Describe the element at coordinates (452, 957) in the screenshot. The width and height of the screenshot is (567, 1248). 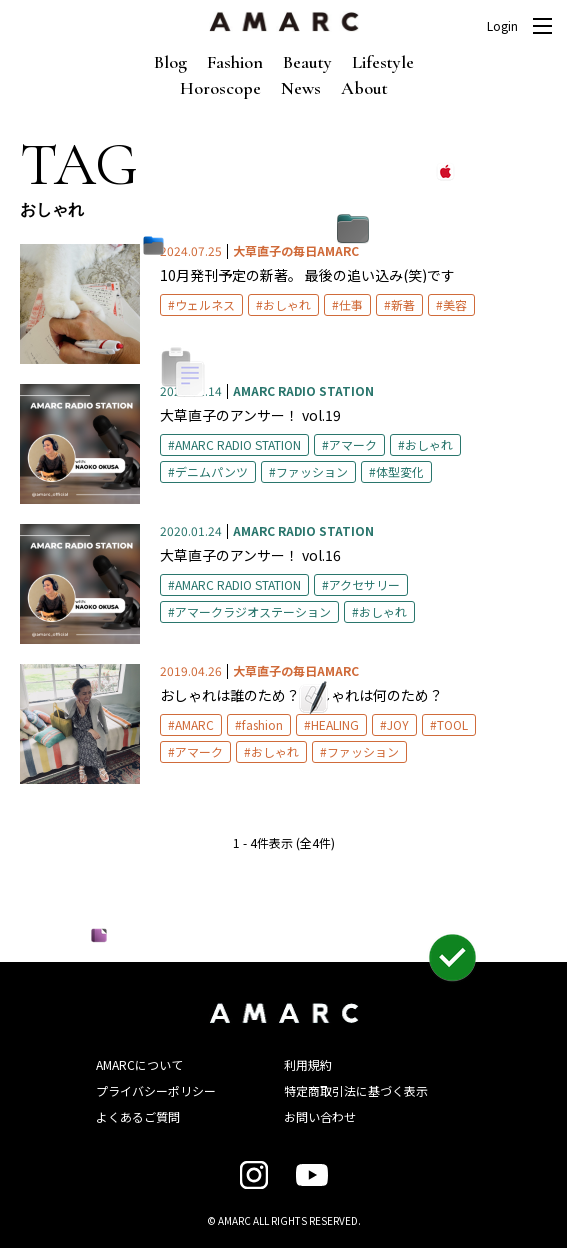
I see `confirm or apply changes` at that location.